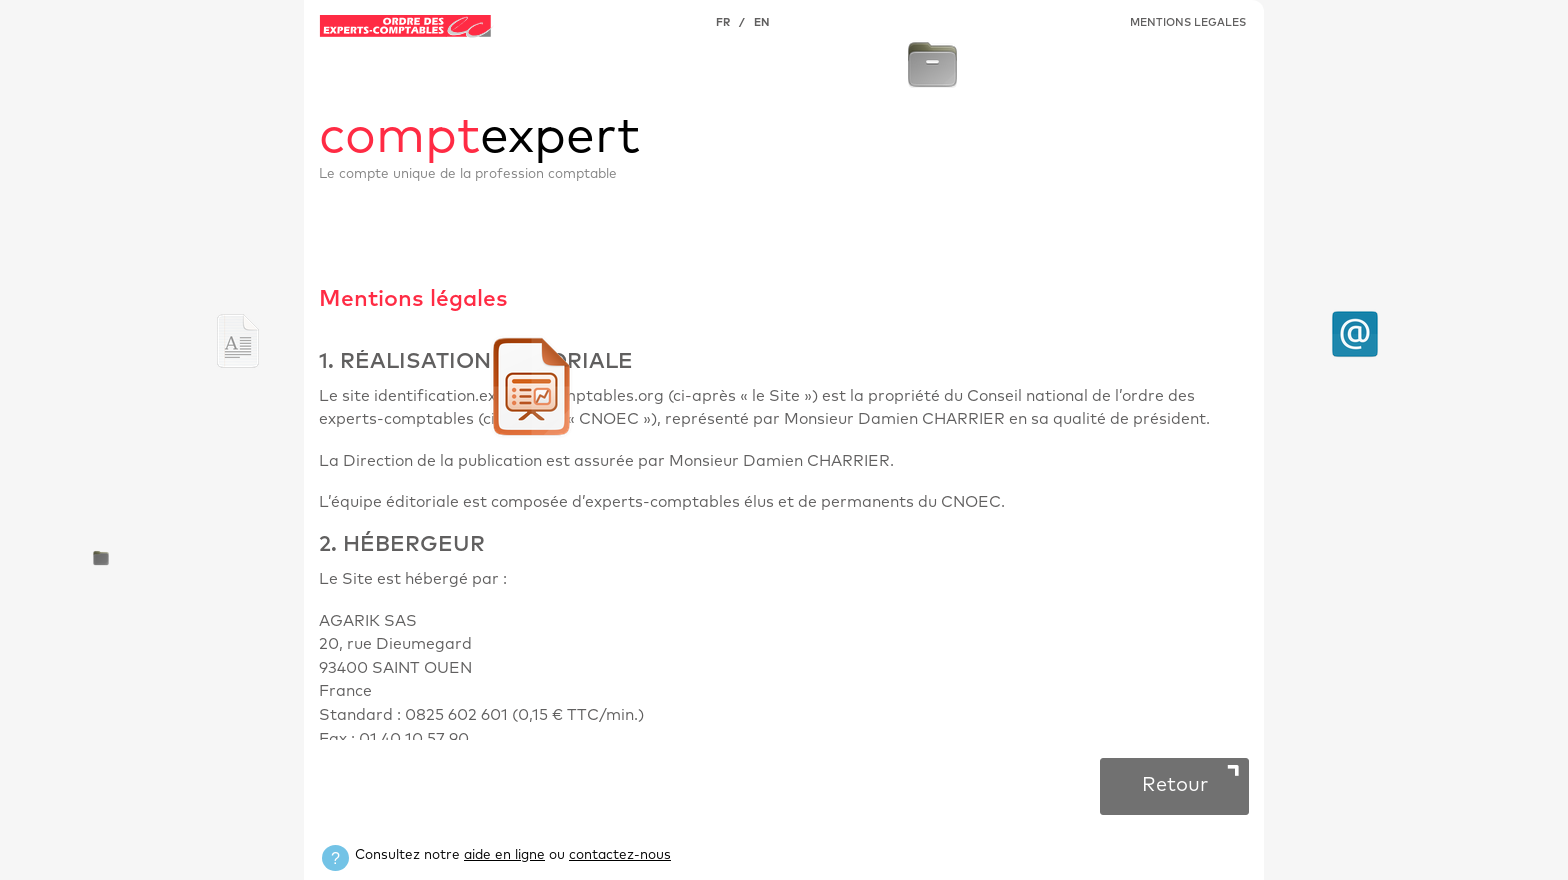  What do you see at coordinates (1355, 334) in the screenshot?
I see `manage email account credentials` at bounding box center [1355, 334].